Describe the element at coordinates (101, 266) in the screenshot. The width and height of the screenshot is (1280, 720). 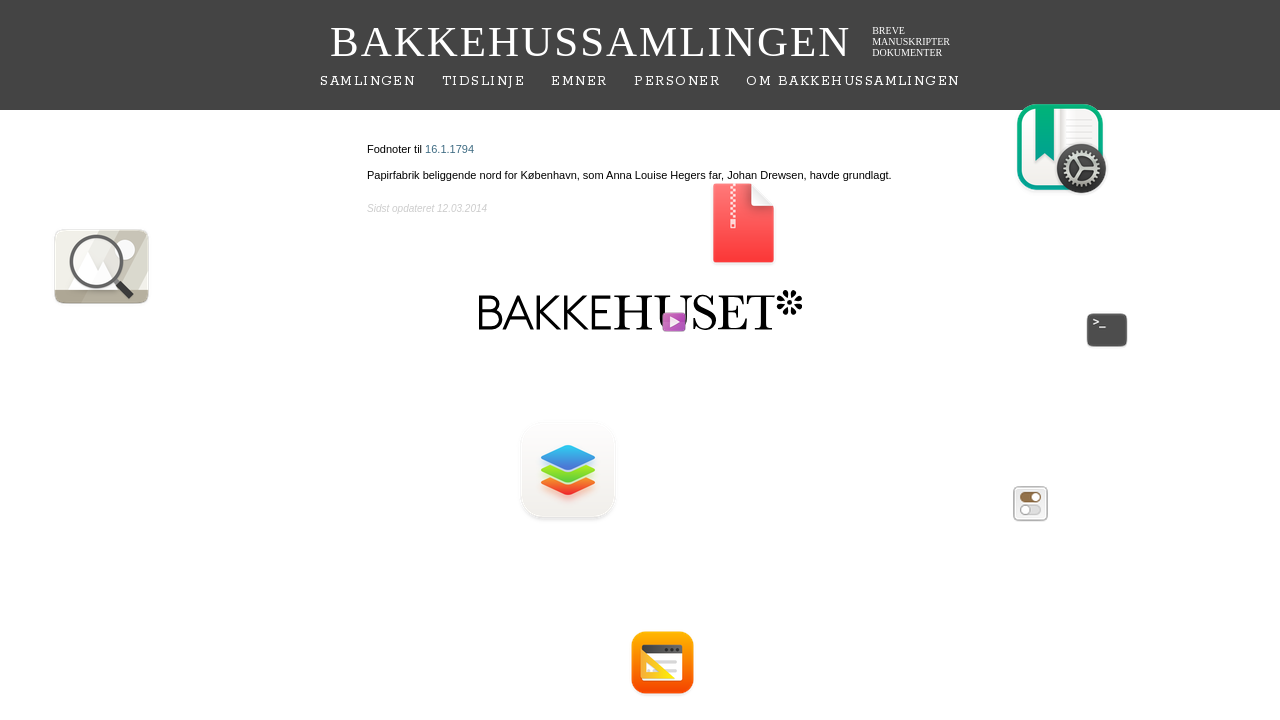
I see `open eye of mate image viewer application` at that location.